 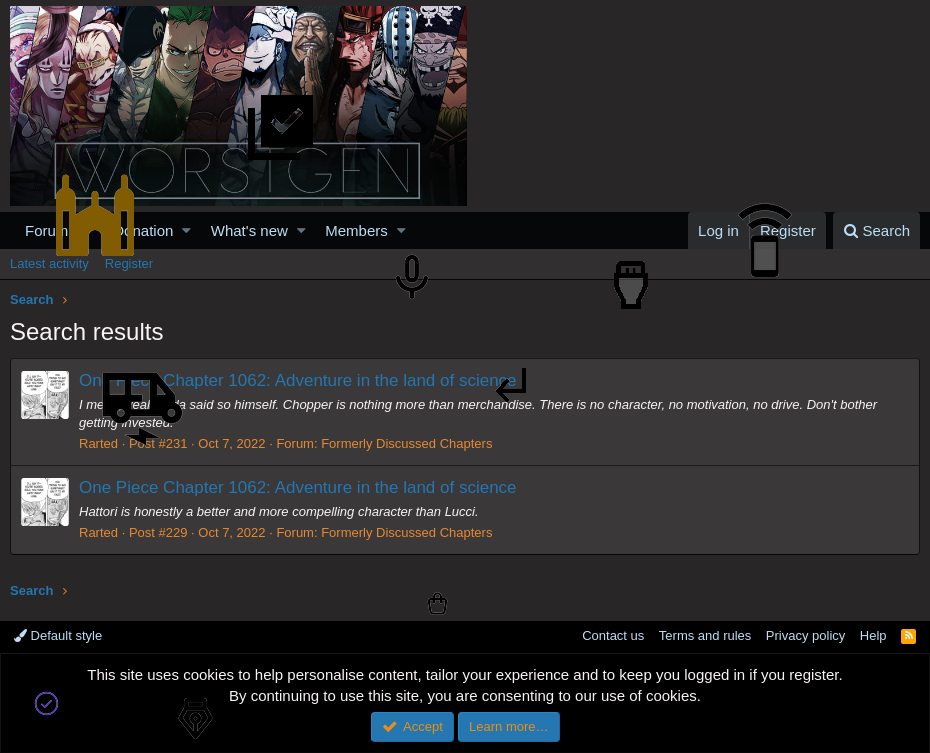 I want to click on enable speakerphone during a call, so click(x=765, y=242).